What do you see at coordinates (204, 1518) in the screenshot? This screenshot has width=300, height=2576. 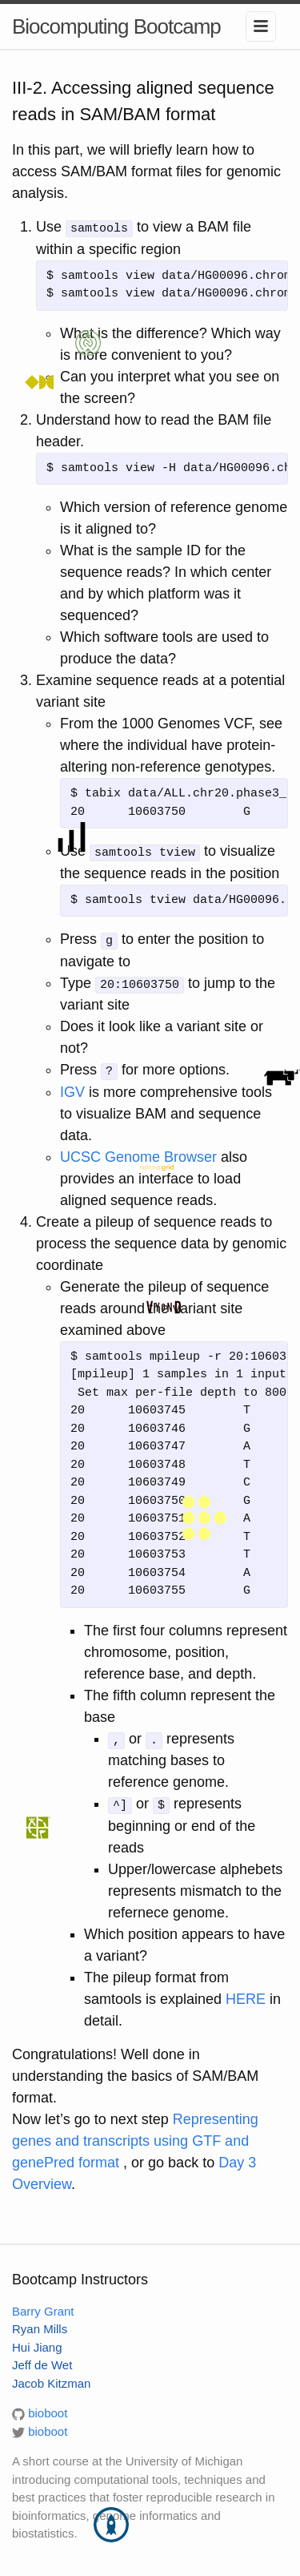 I see `open the mubi streaming app` at bounding box center [204, 1518].